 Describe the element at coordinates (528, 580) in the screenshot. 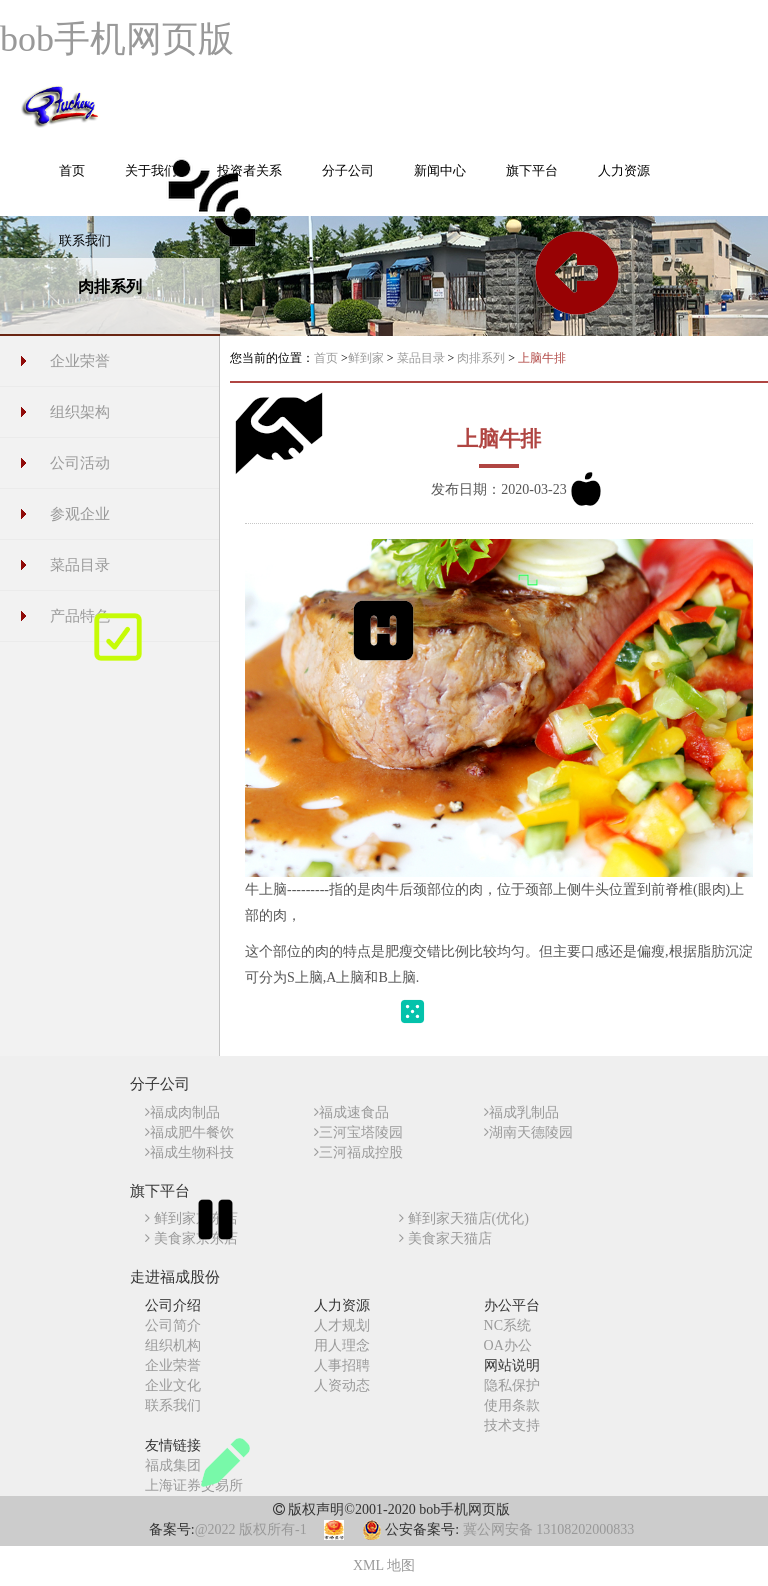

I see `toggle square wave audio signal` at that location.